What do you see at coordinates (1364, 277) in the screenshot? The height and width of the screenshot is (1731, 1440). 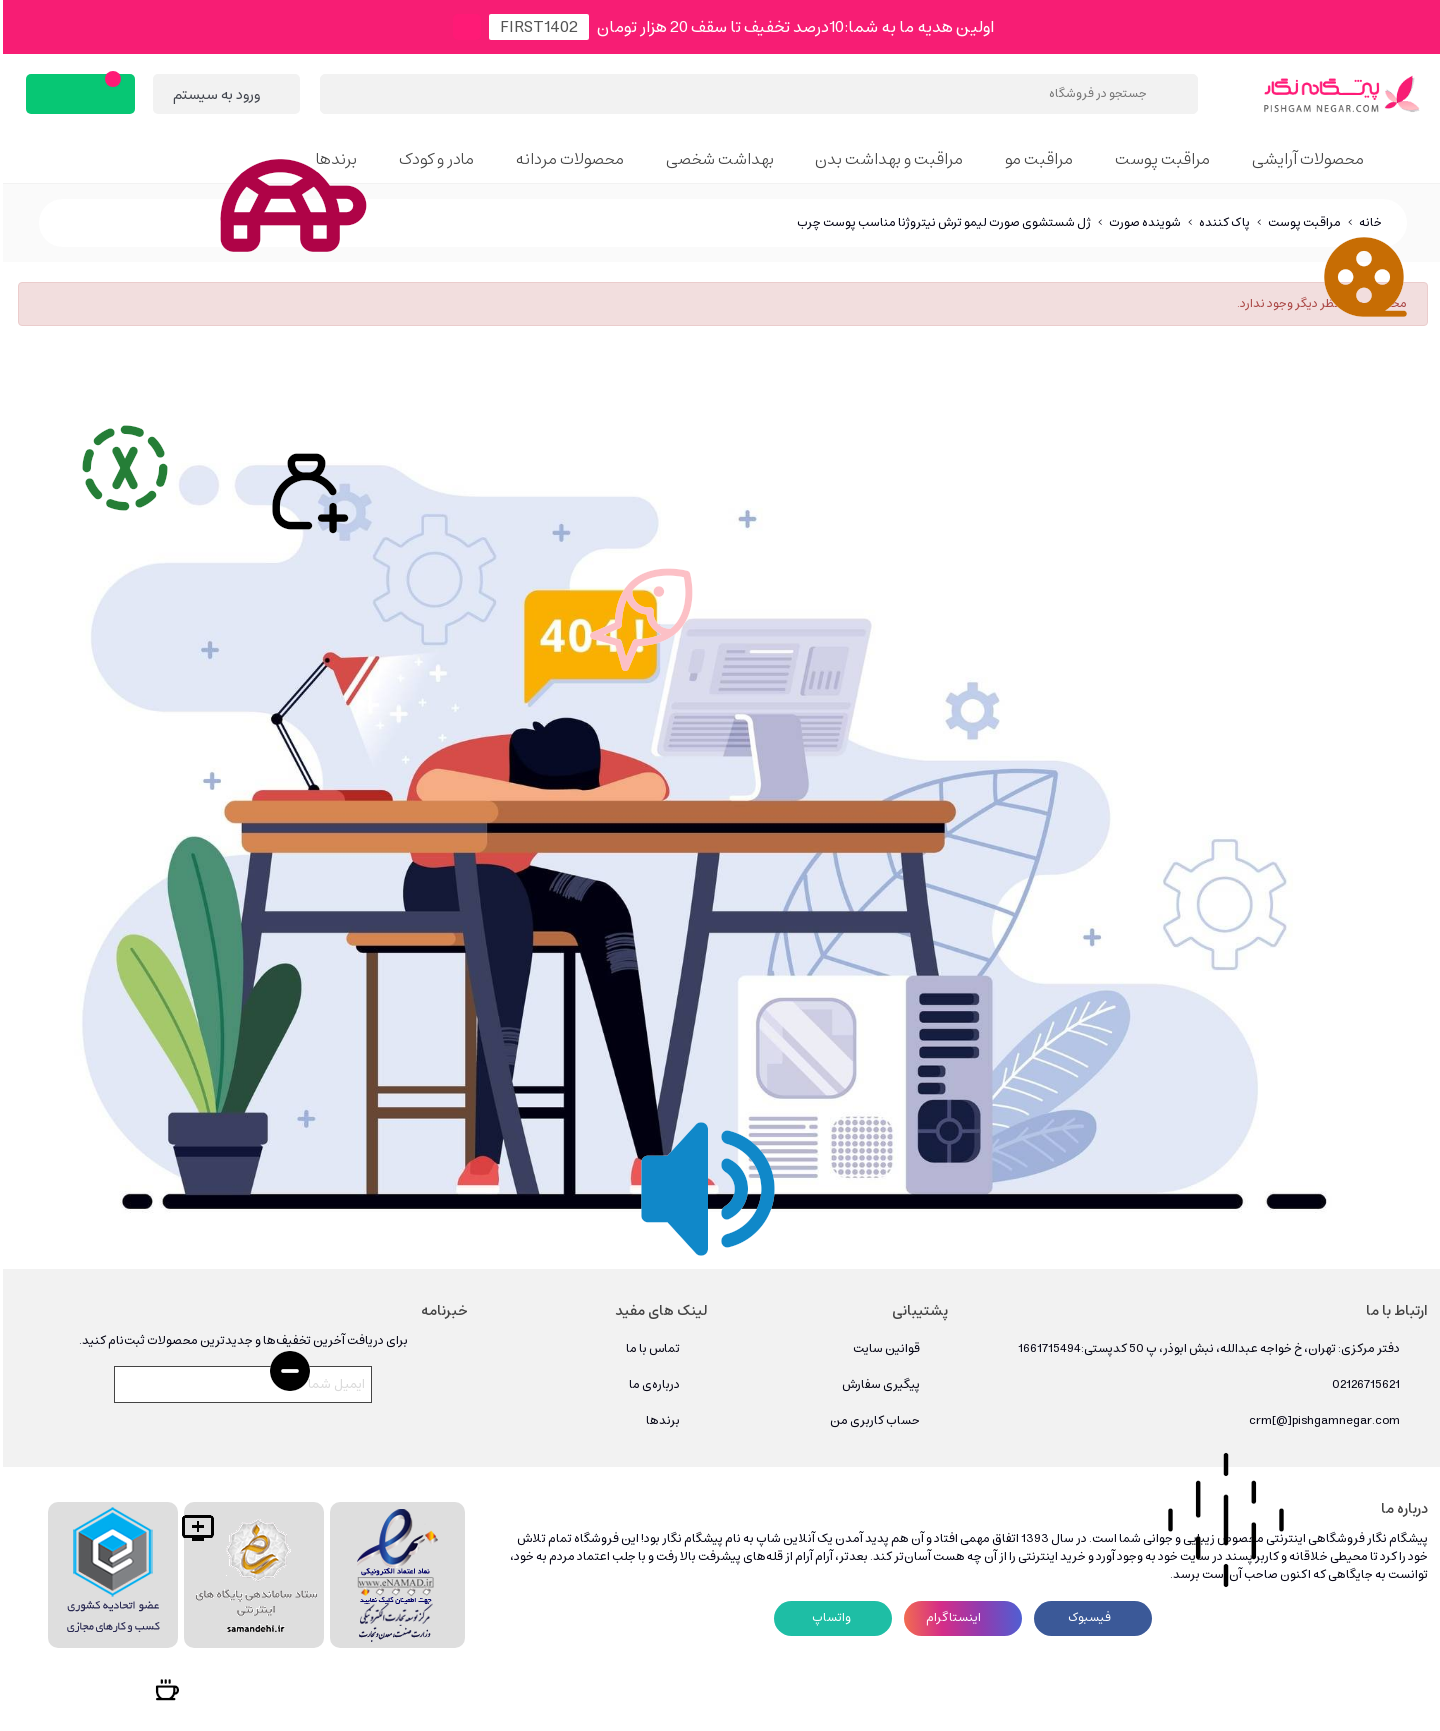 I see `access video or movie content` at bounding box center [1364, 277].